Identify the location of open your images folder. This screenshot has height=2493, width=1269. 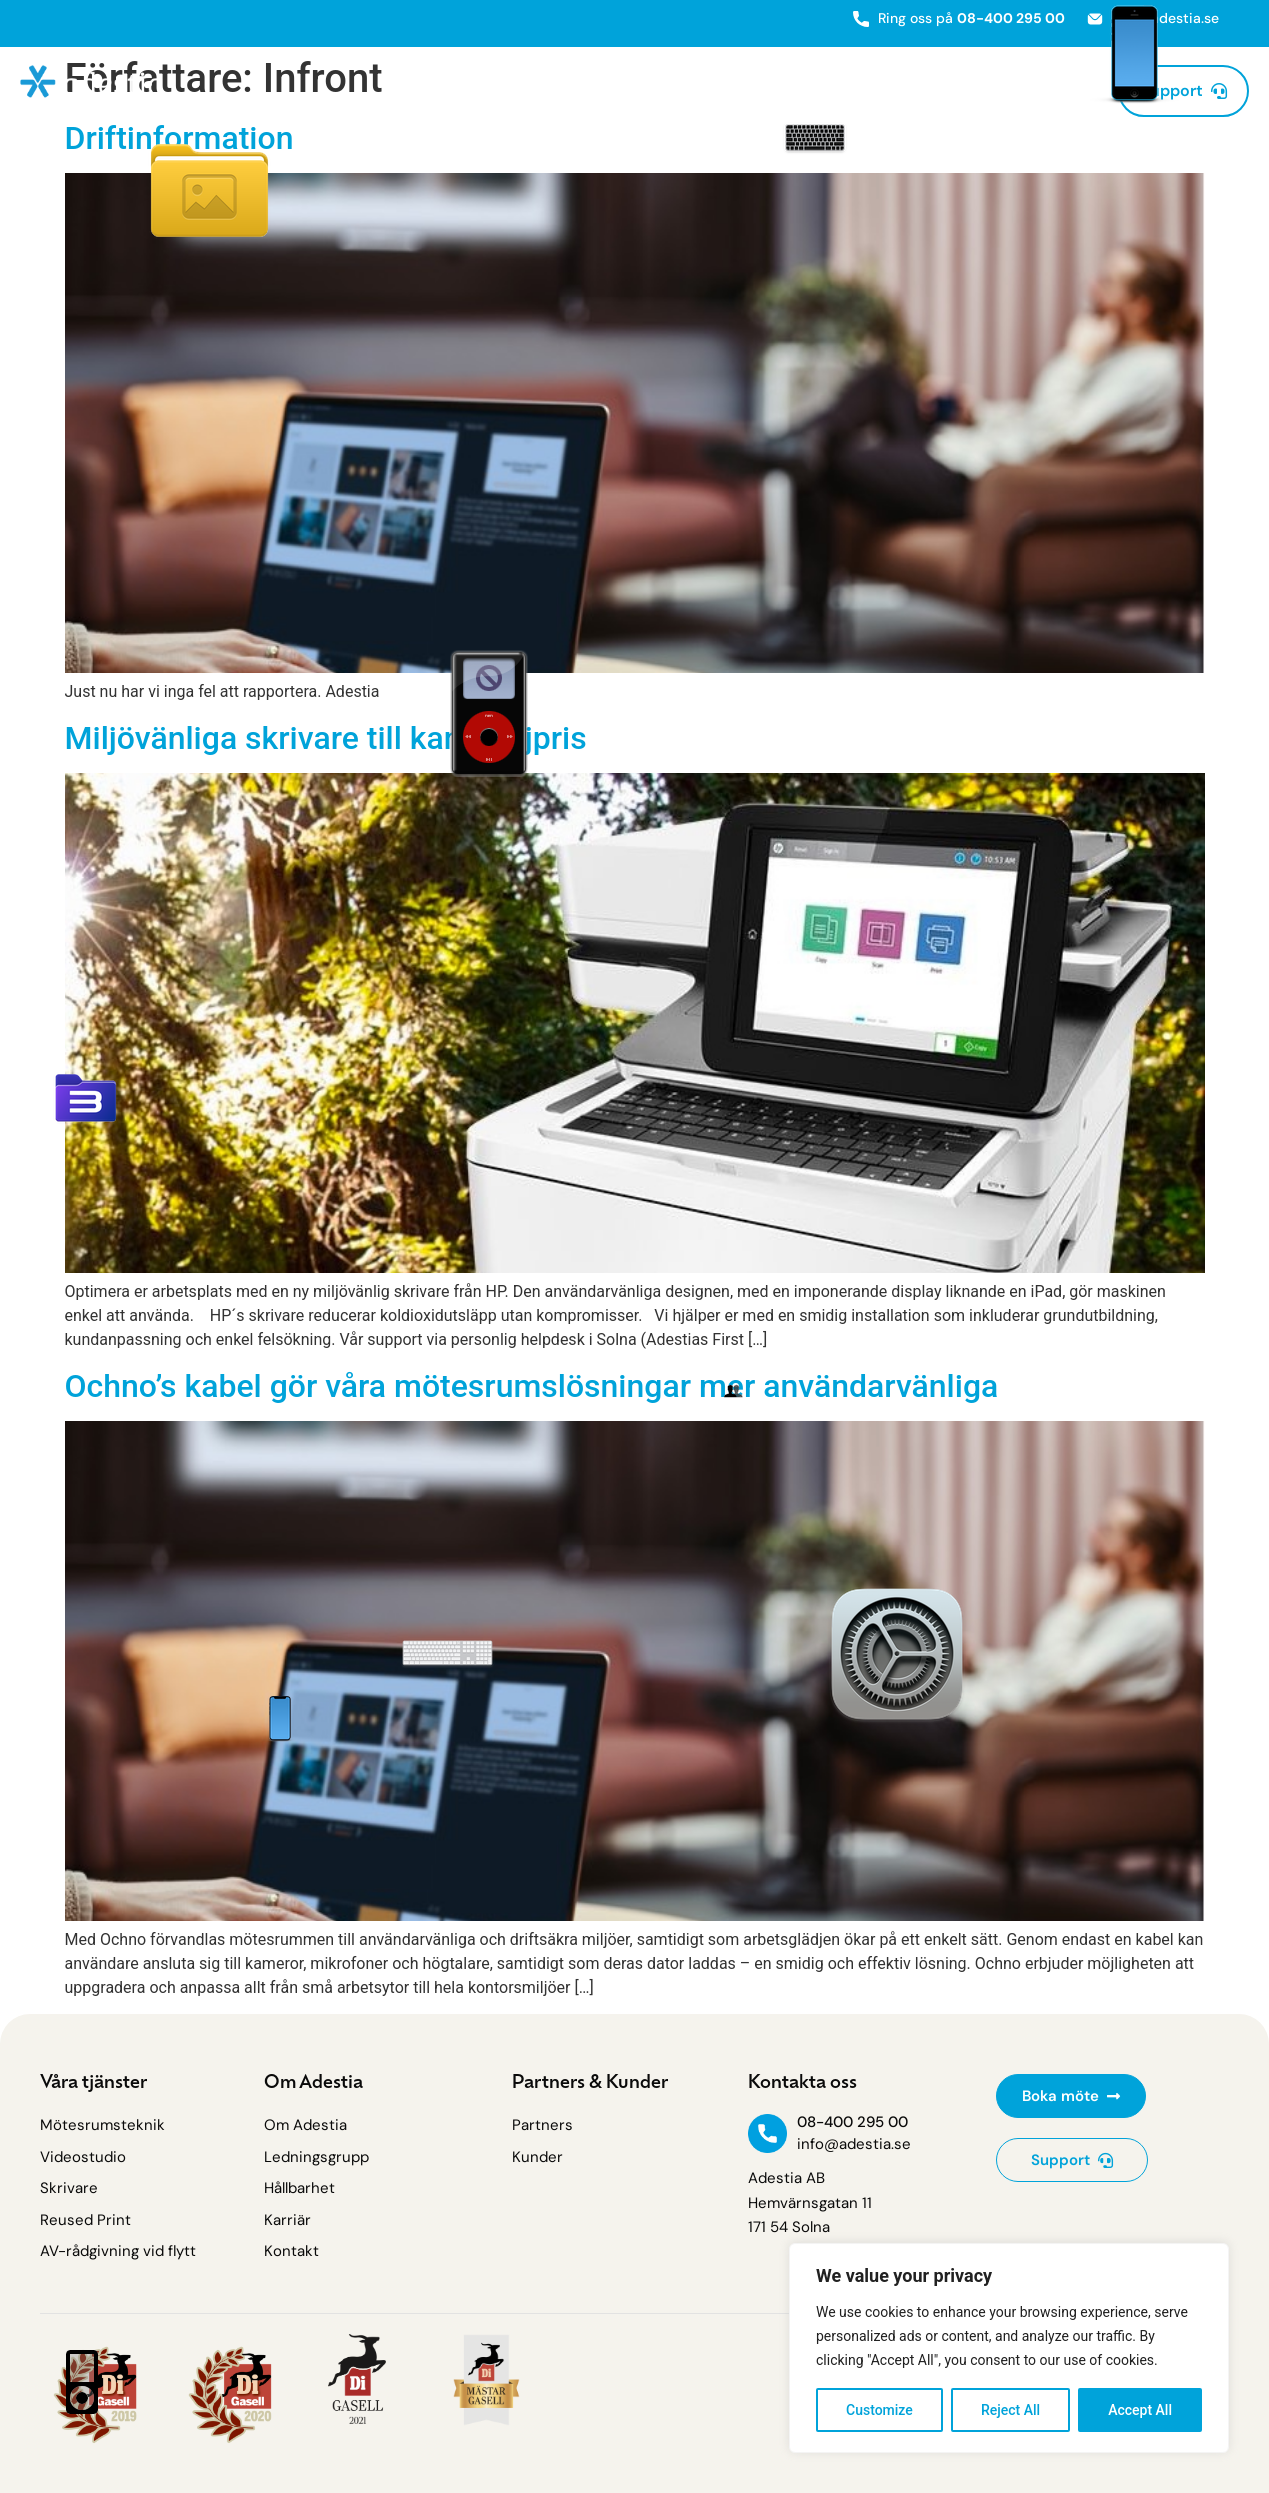
(209, 190).